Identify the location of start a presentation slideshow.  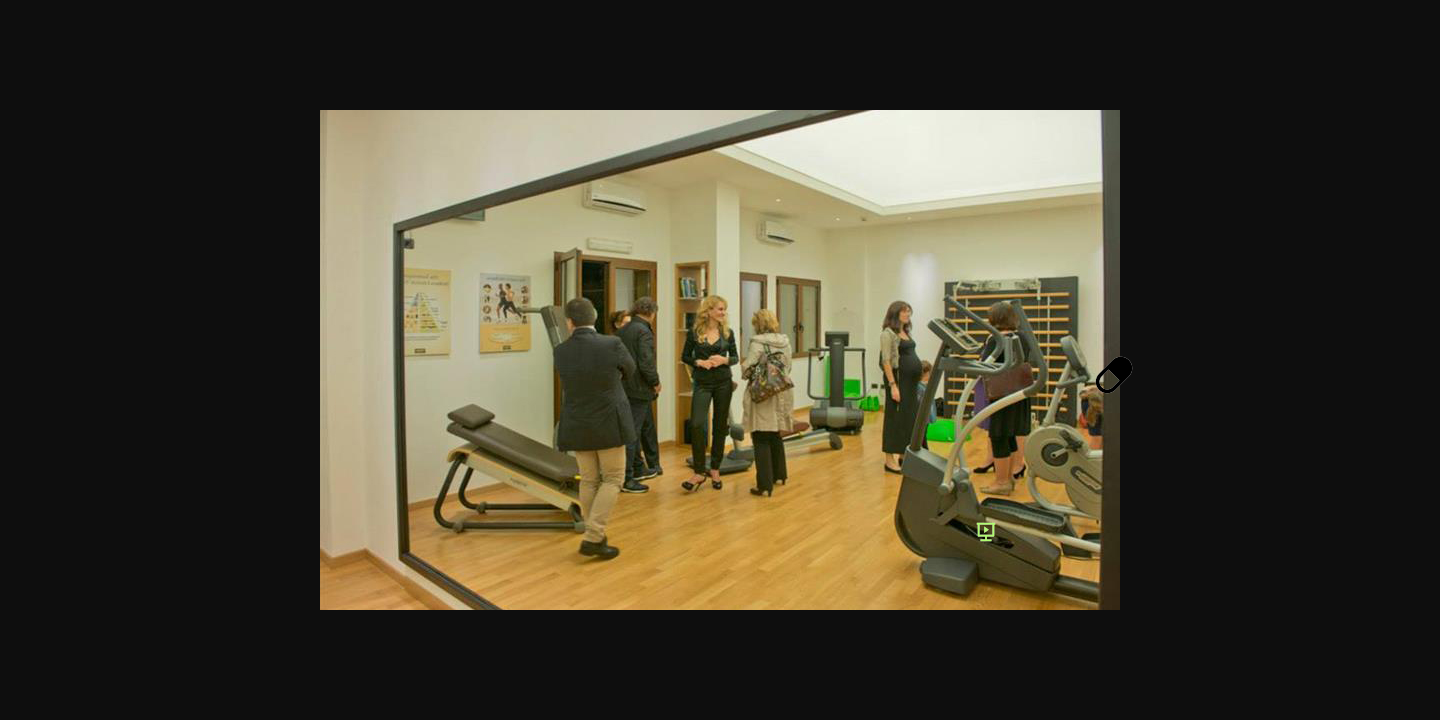
(986, 532).